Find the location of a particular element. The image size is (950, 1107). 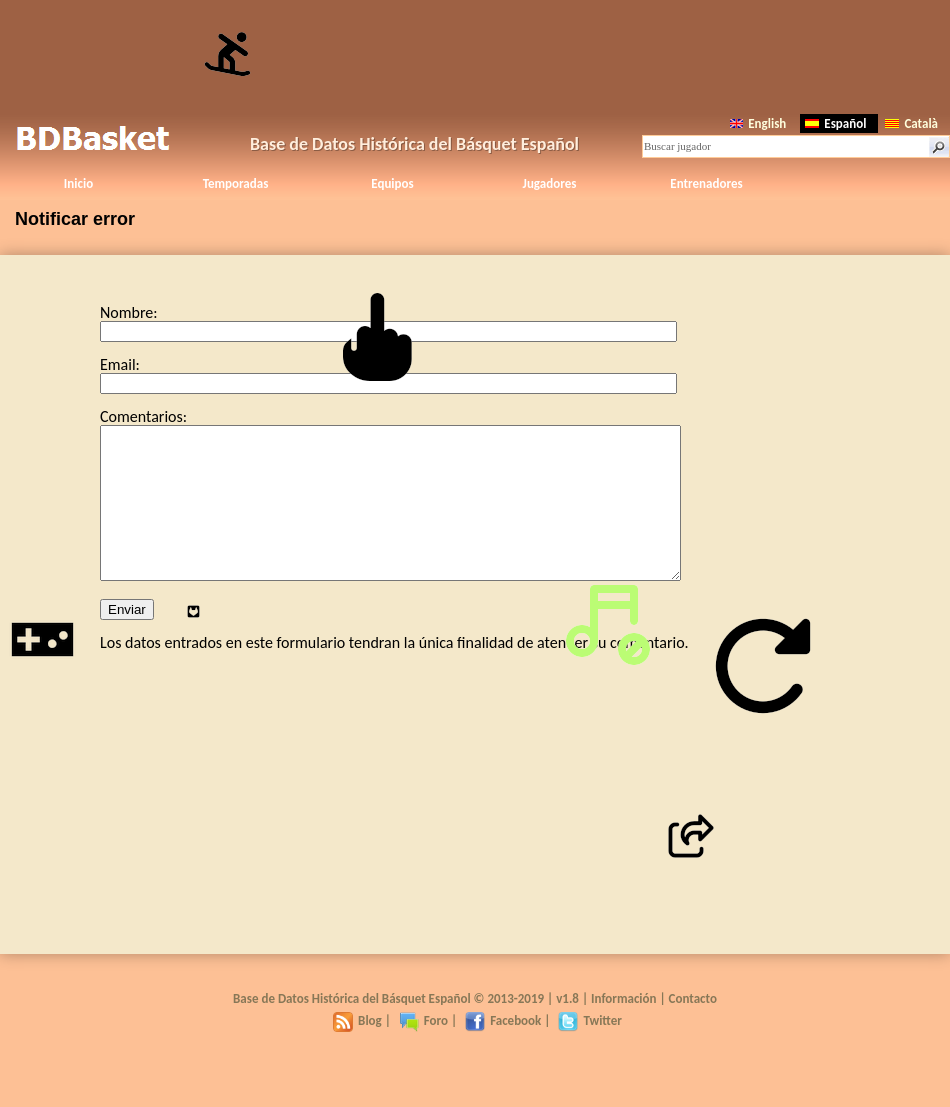

redo the last undone action is located at coordinates (763, 666).